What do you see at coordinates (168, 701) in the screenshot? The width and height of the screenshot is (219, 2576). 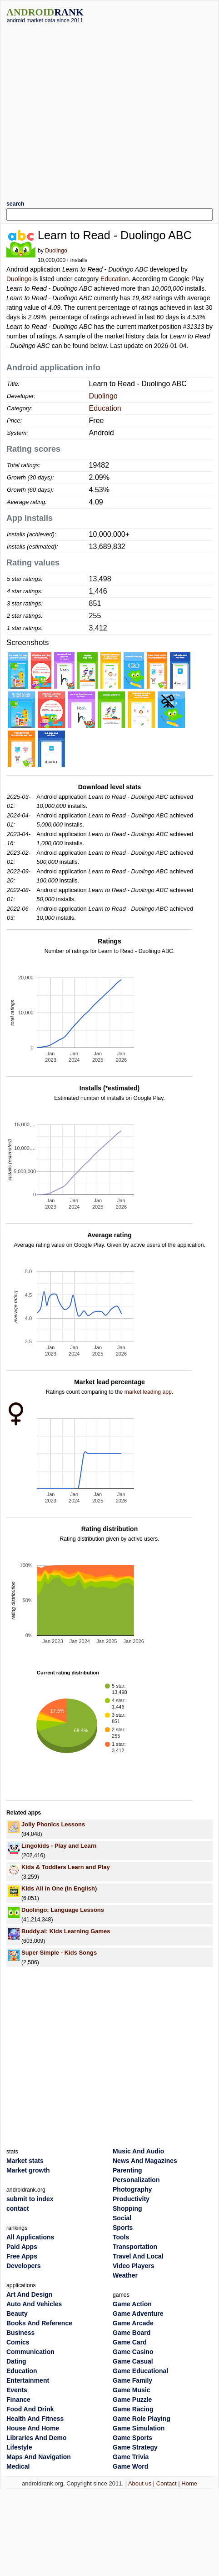 I see `telescope feature disabled or unavailable` at bounding box center [168, 701].